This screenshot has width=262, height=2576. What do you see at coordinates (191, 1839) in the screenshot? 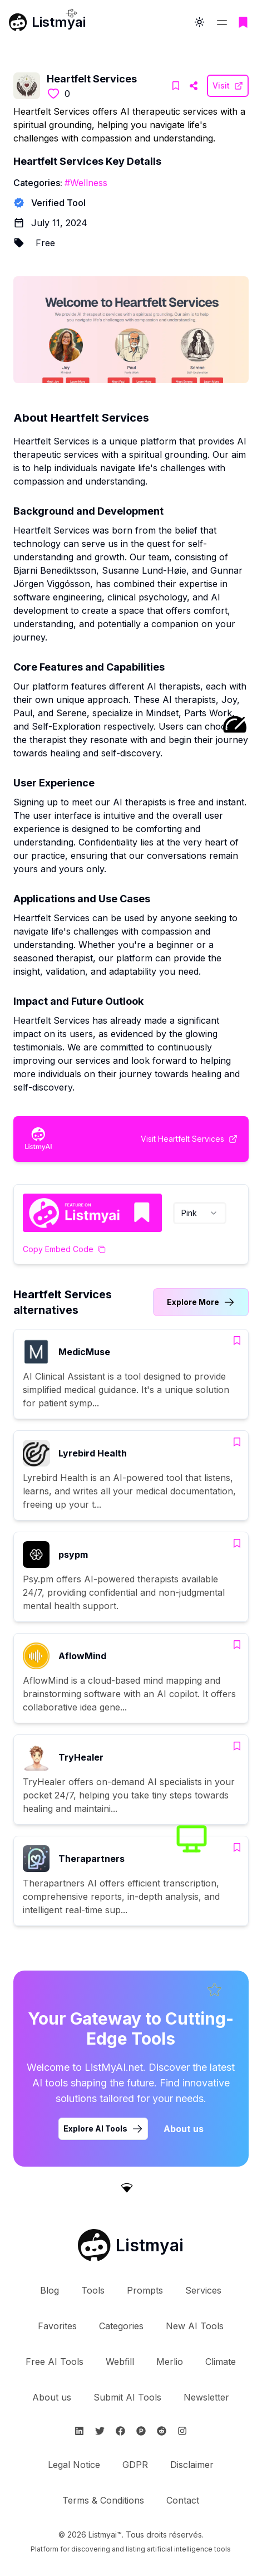
I see `switch to desktop view` at bounding box center [191, 1839].